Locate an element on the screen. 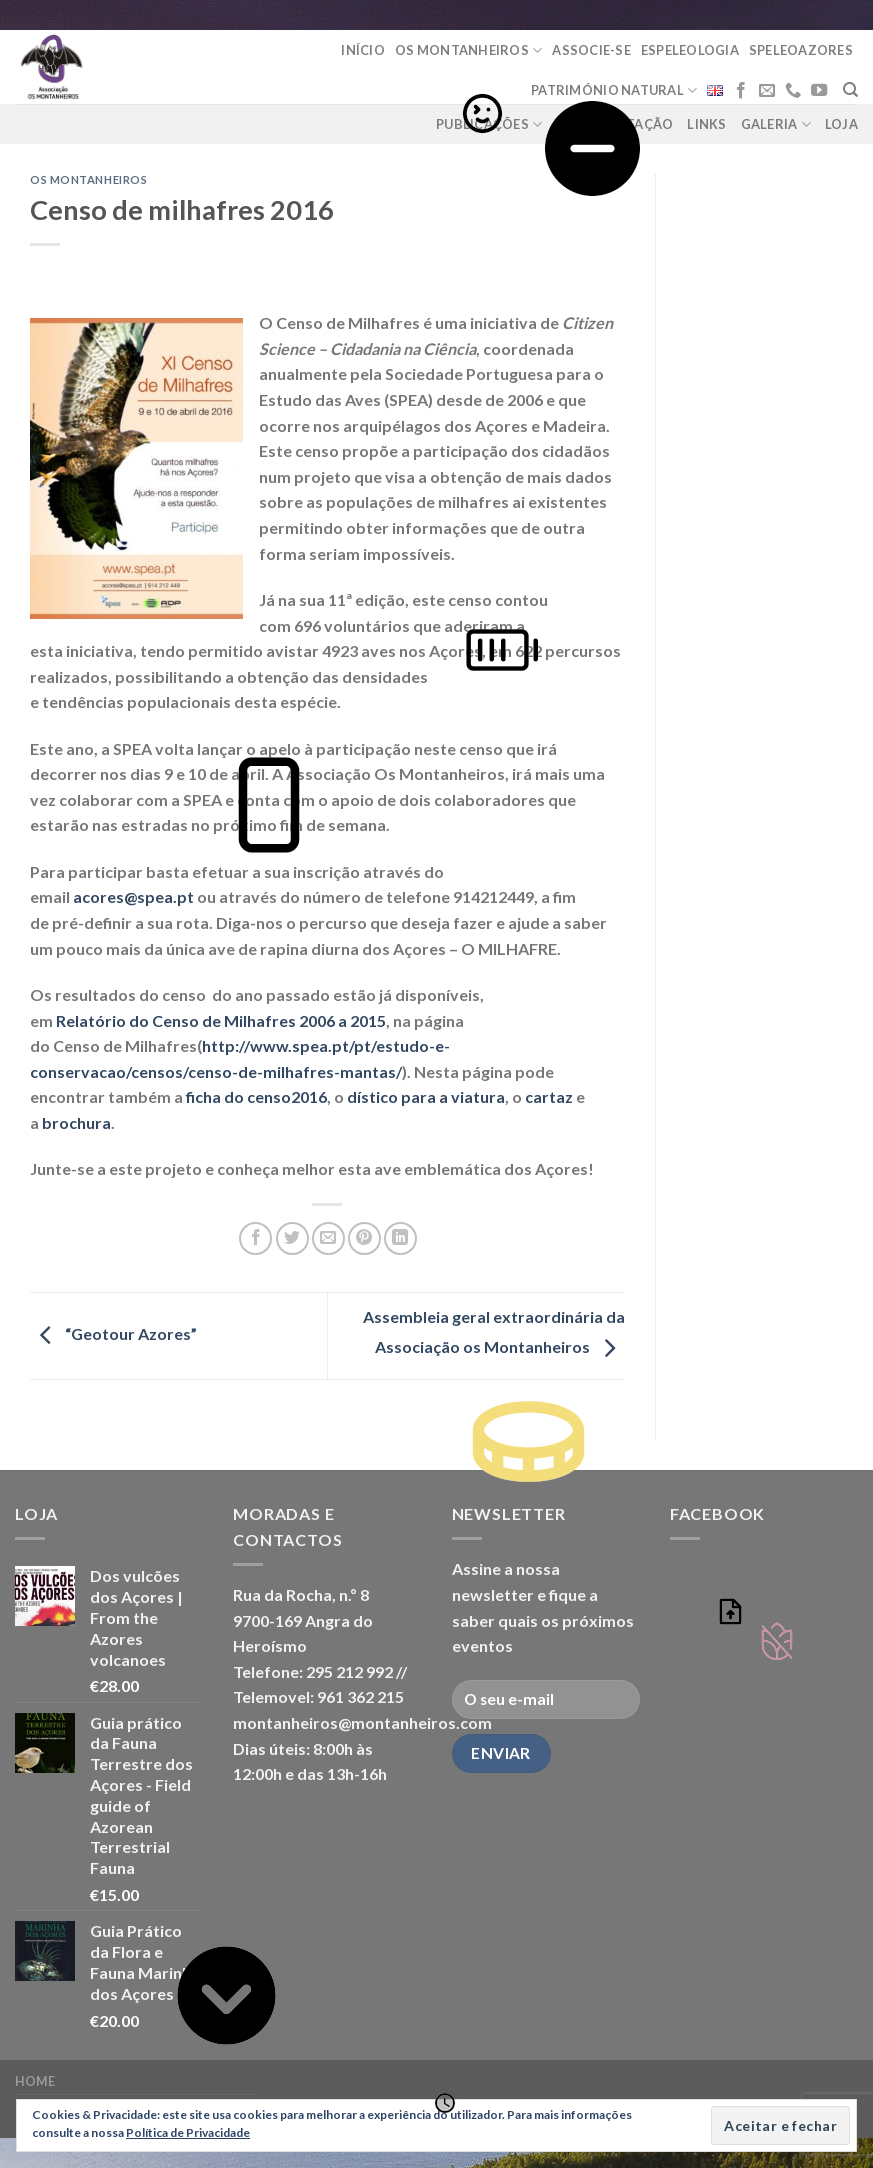  indicates gluten-free or grain-free option is located at coordinates (777, 1642).